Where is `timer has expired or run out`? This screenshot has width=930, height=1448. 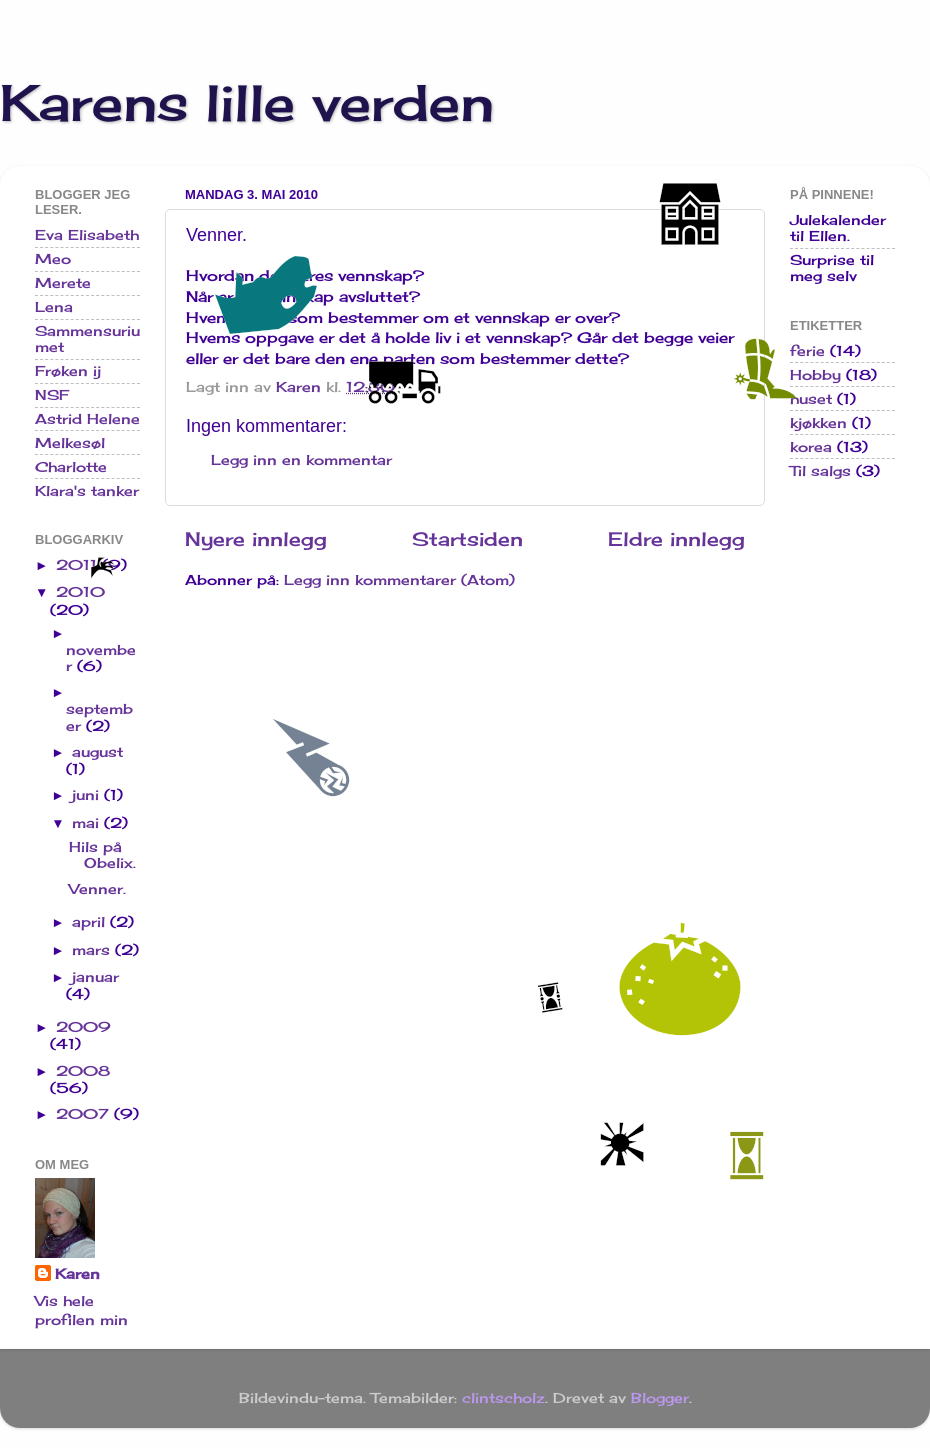
timer has expired or run out is located at coordinates (549, 997).